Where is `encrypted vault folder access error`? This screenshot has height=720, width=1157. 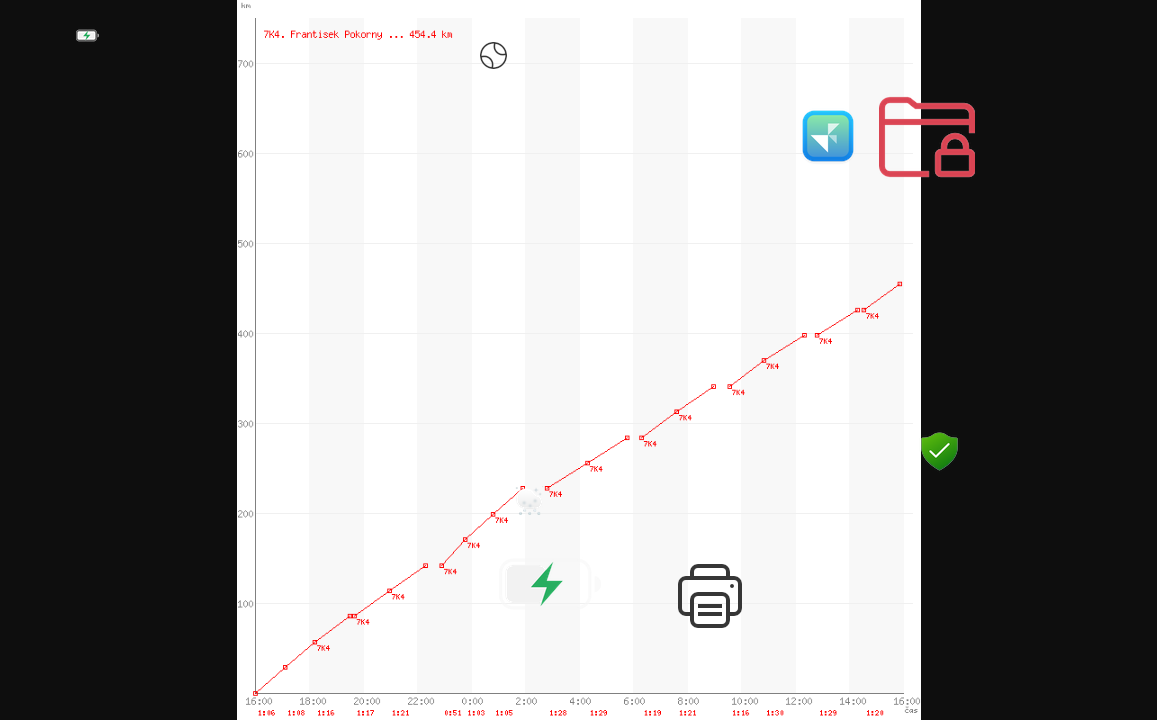
encrypted vault folder access error is located at coordinates (927, 137).